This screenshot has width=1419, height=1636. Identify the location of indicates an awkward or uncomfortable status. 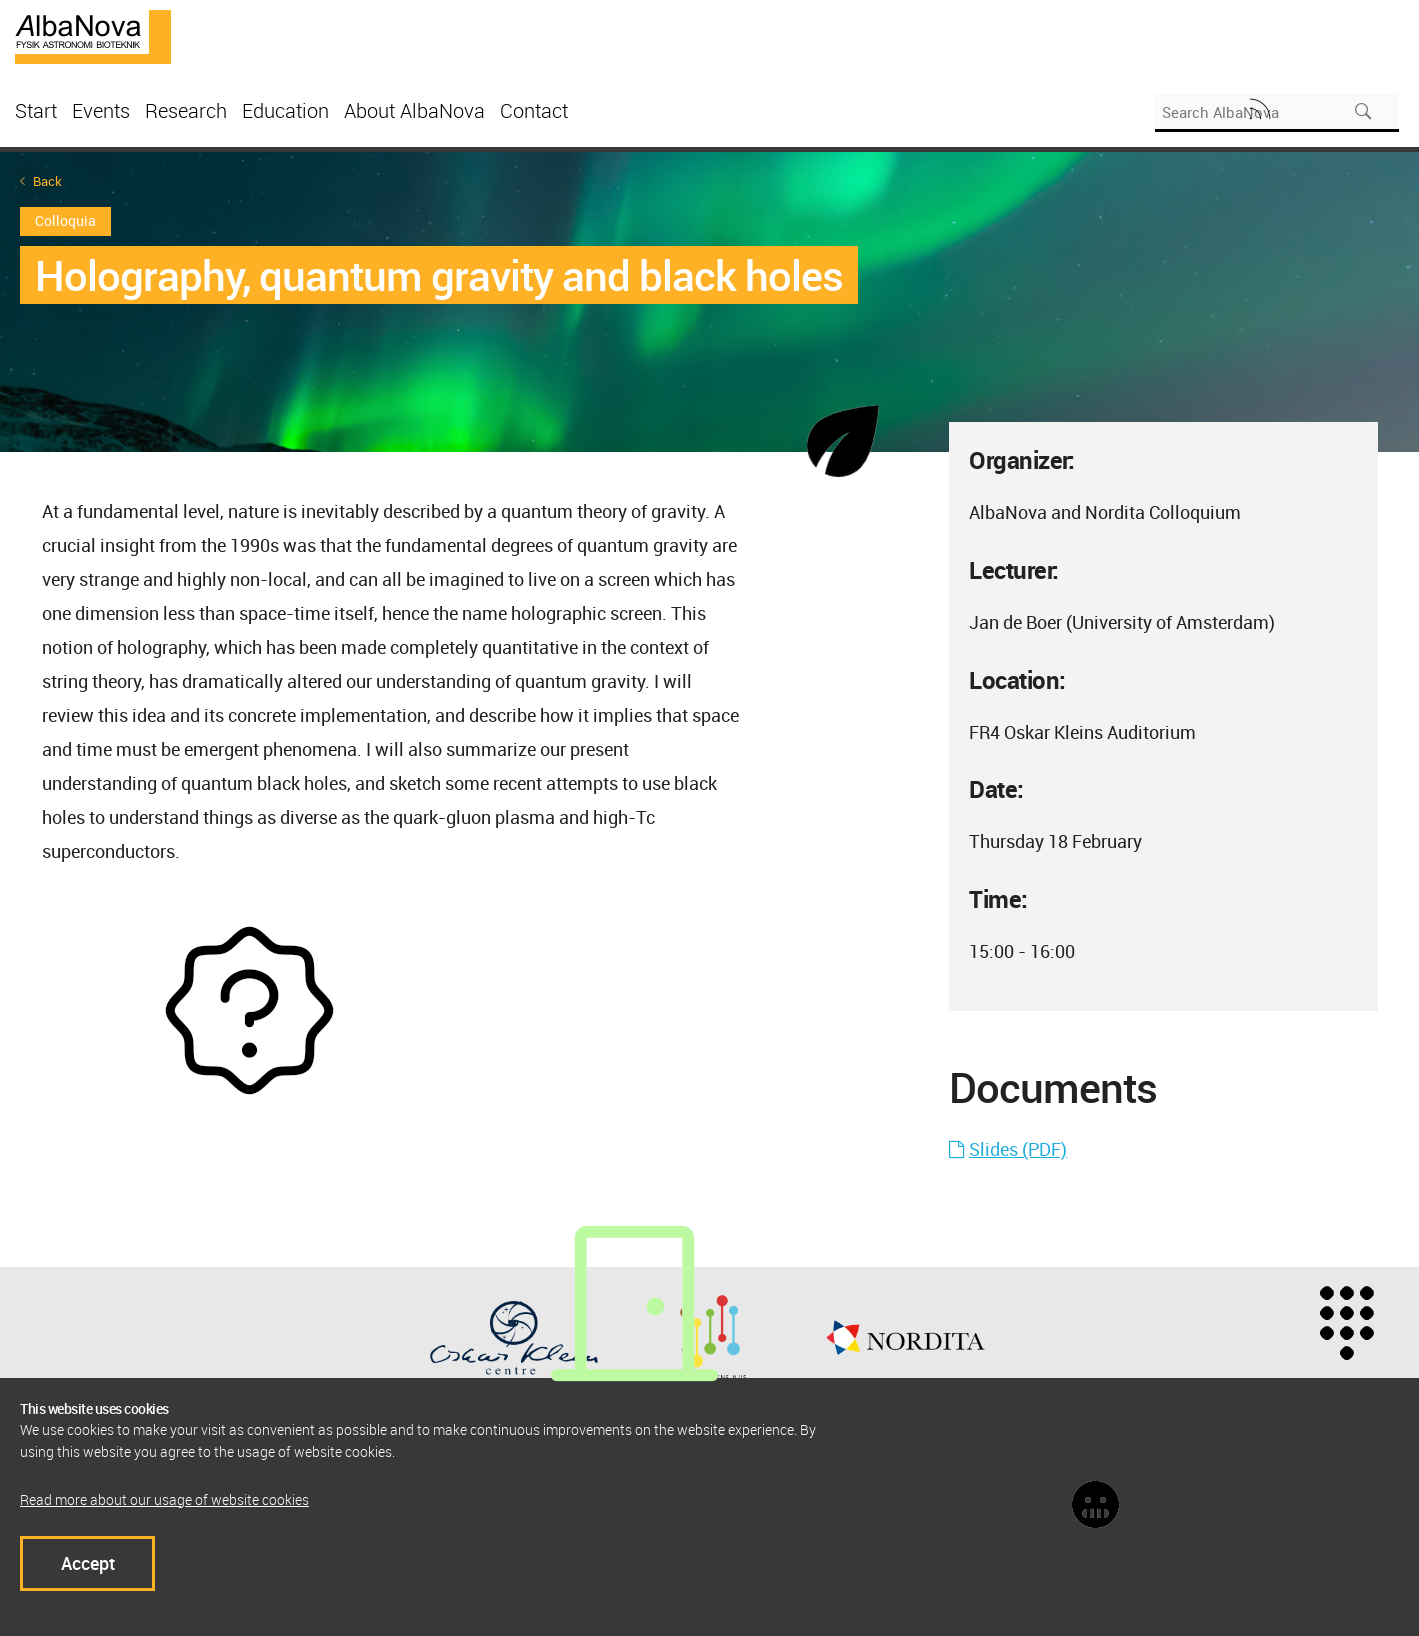
(1095, 1504).